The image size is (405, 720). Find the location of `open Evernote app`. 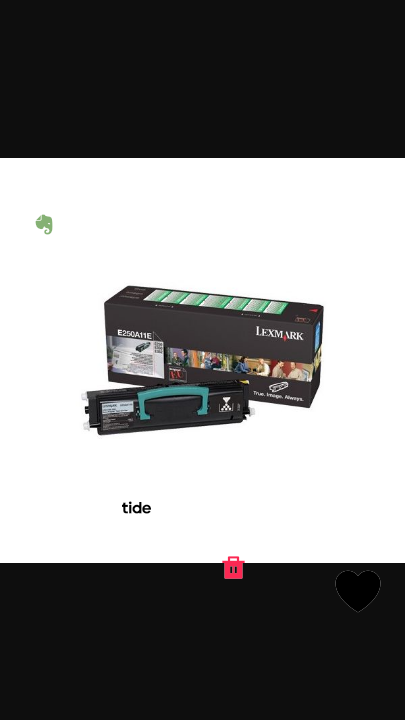

open Evernote app is located at coordinates (44, 224).